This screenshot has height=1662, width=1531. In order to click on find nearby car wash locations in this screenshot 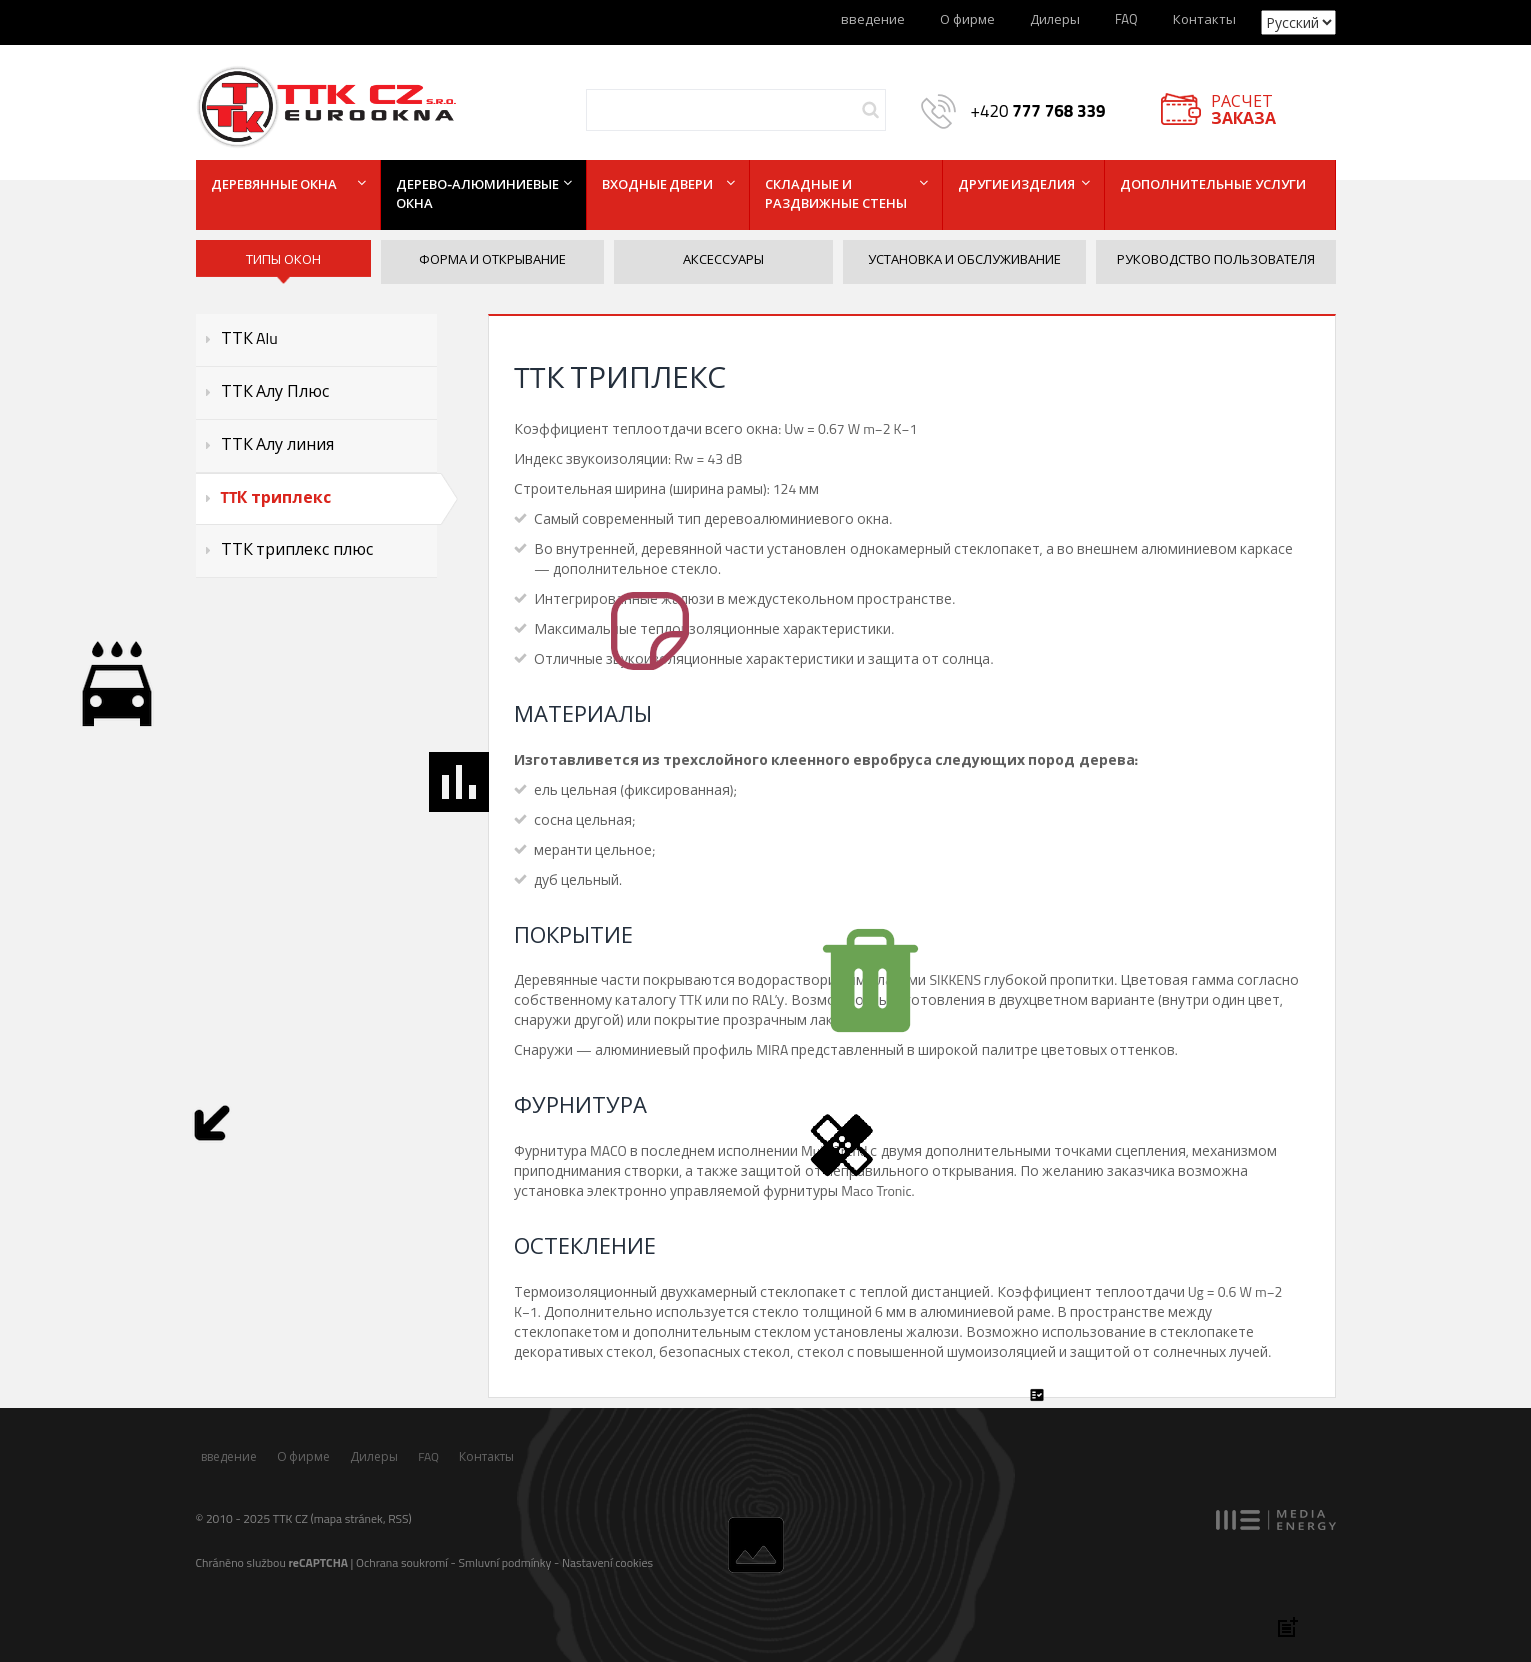, I will do `click(117, 684)`.